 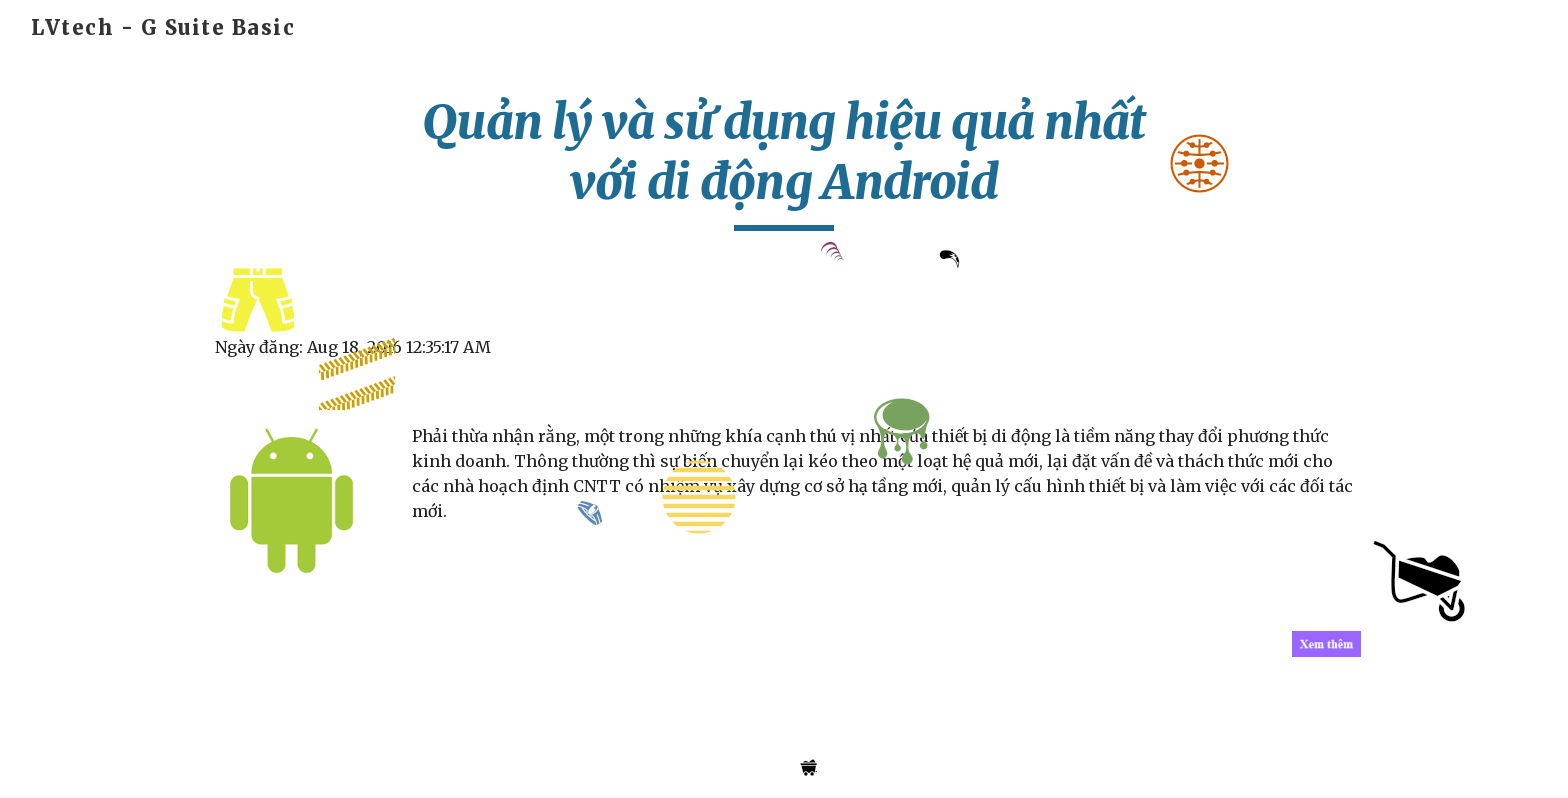 I want to click on indicates slime or goo element in a game, so click(x=901, y=431).